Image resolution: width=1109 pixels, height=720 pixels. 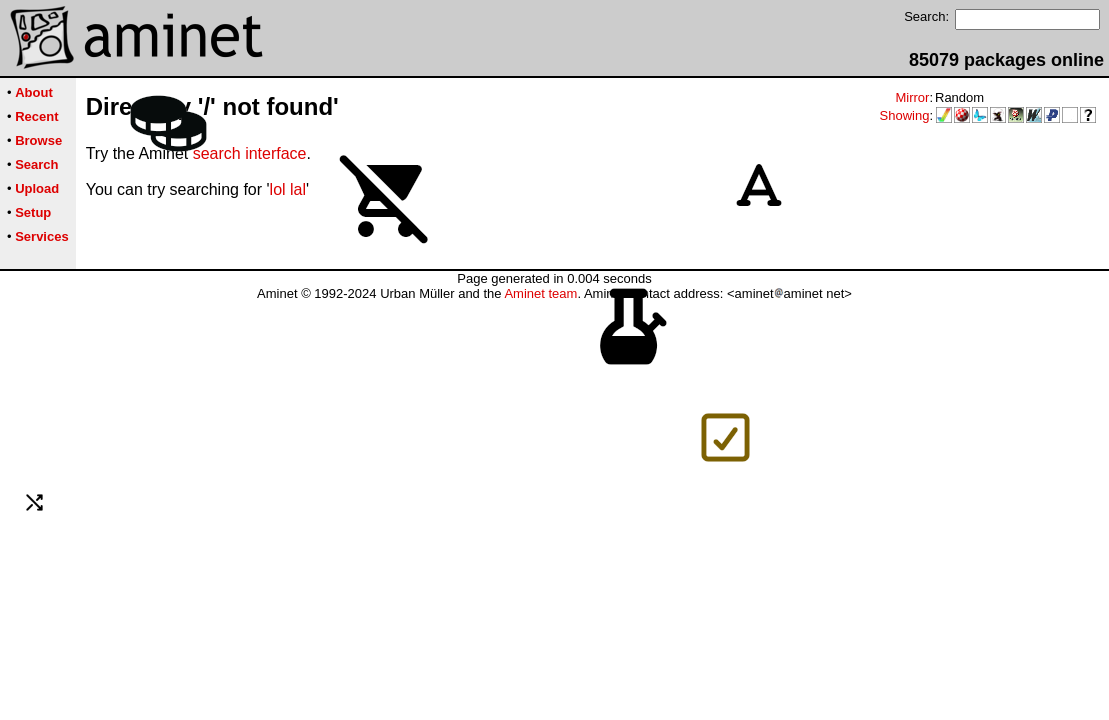 What do you see at coordinates (725, 437) in the screenshot?
I see `mark task as complete` at bounding box center [725, 437].